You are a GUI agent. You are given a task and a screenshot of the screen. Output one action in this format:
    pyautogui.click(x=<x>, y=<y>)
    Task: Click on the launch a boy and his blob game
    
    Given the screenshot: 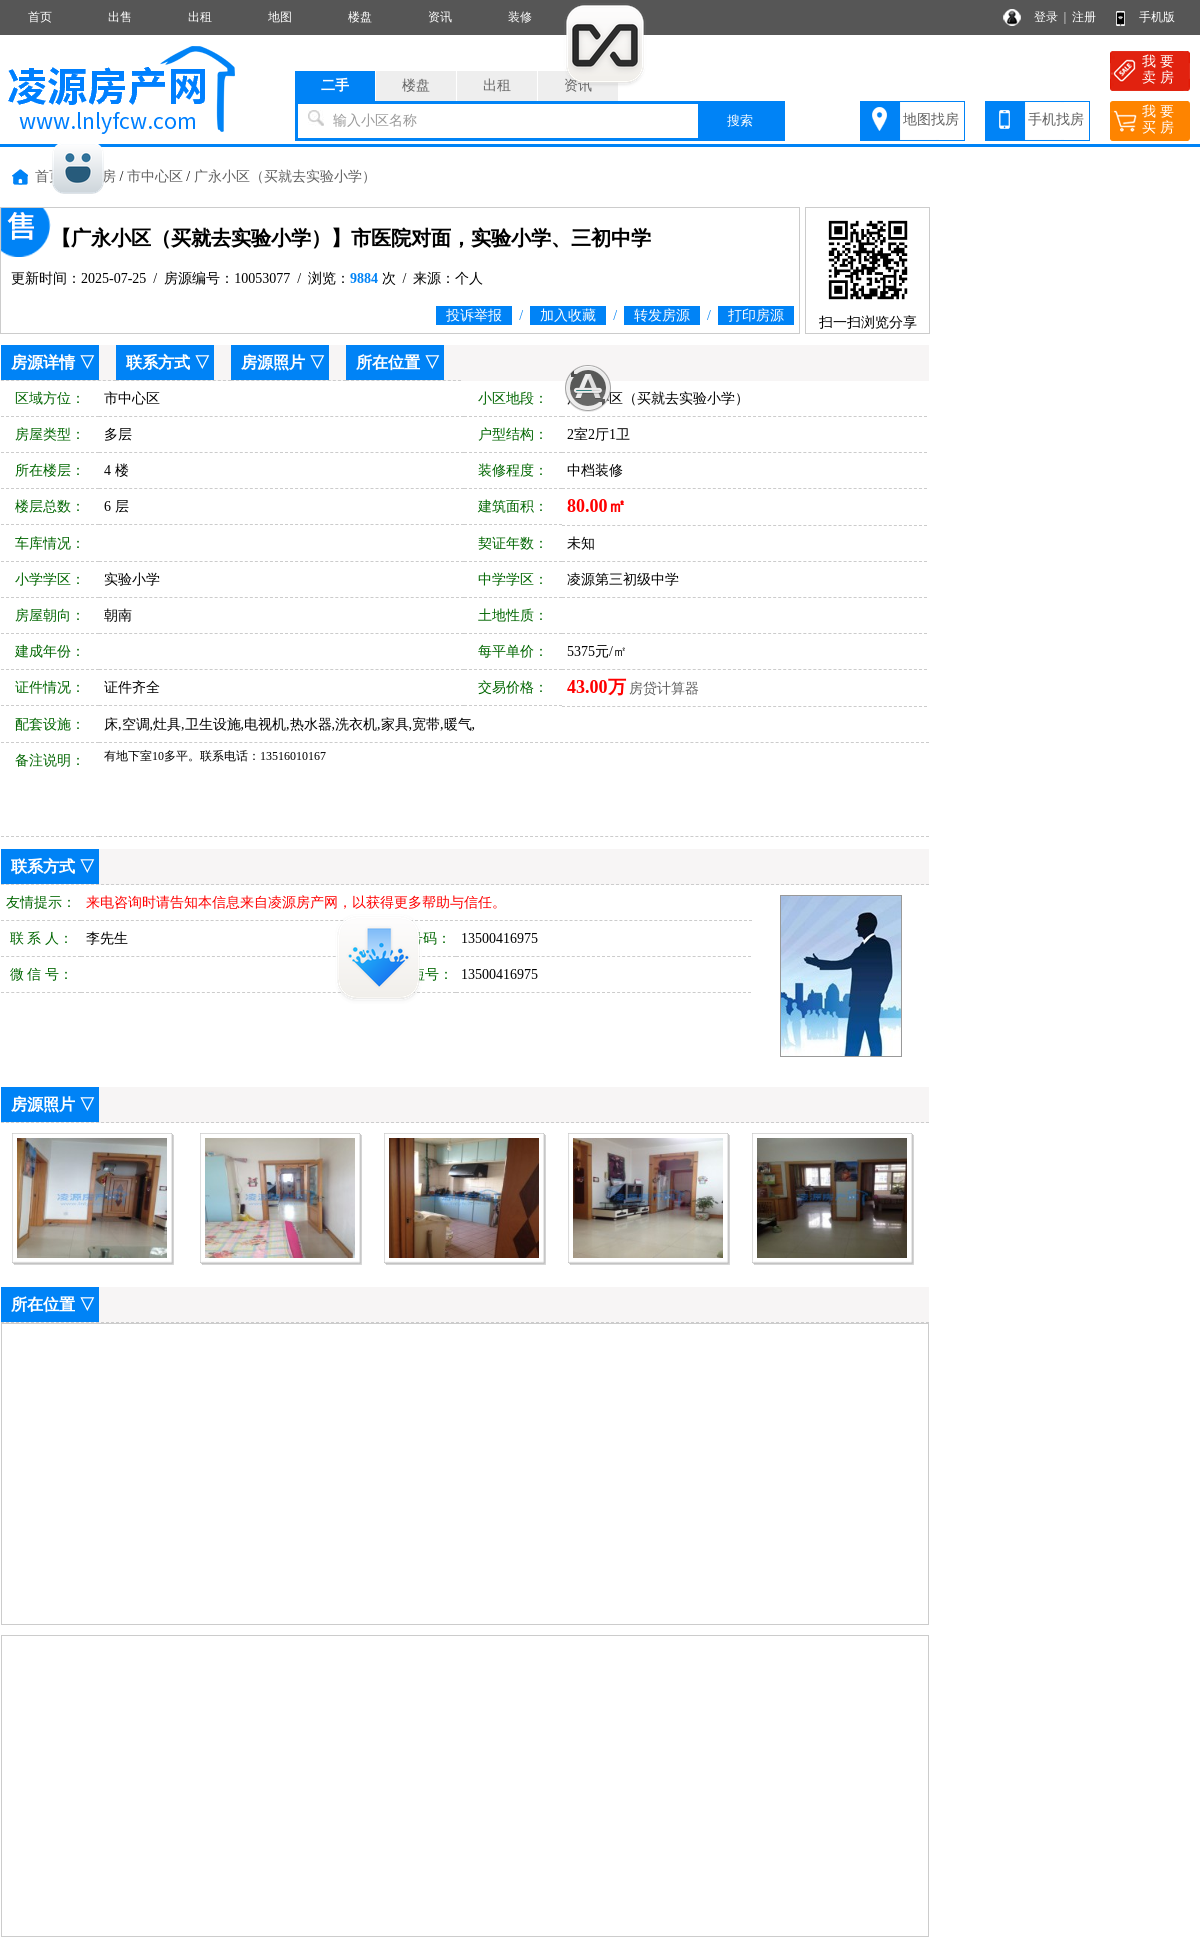 What is the action you would take?
    pyautogui.click(x=78, y=168)
    